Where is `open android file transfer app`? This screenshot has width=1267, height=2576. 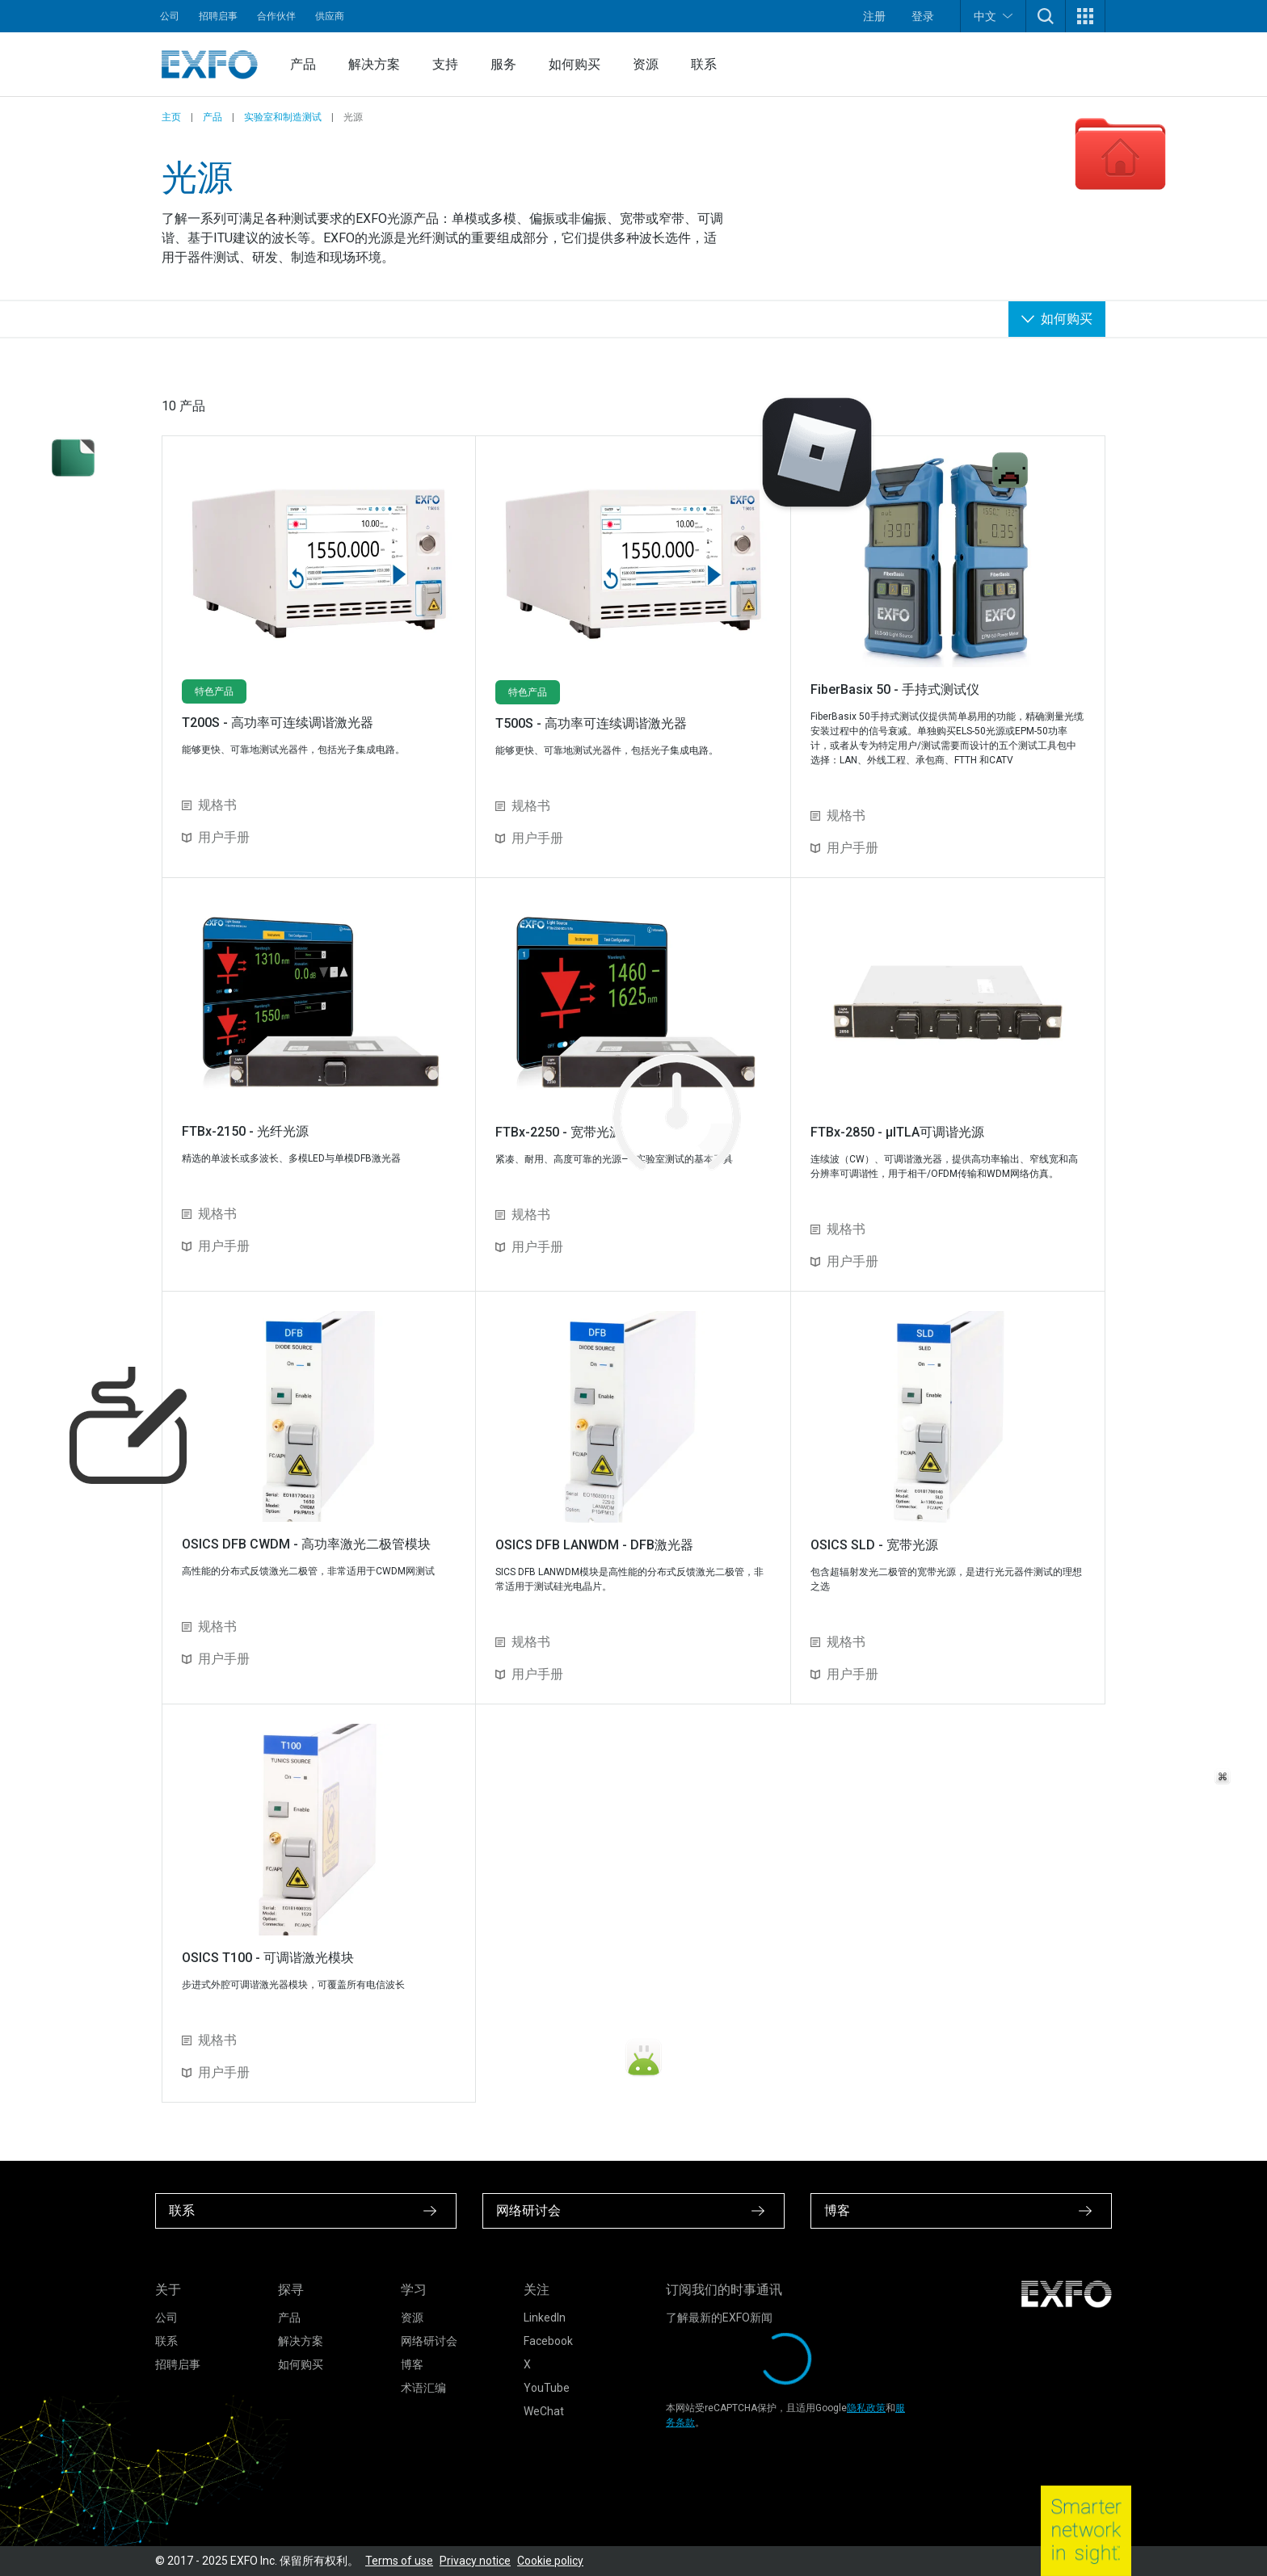
open android file transfer app is located at coordinates (643, 2057).